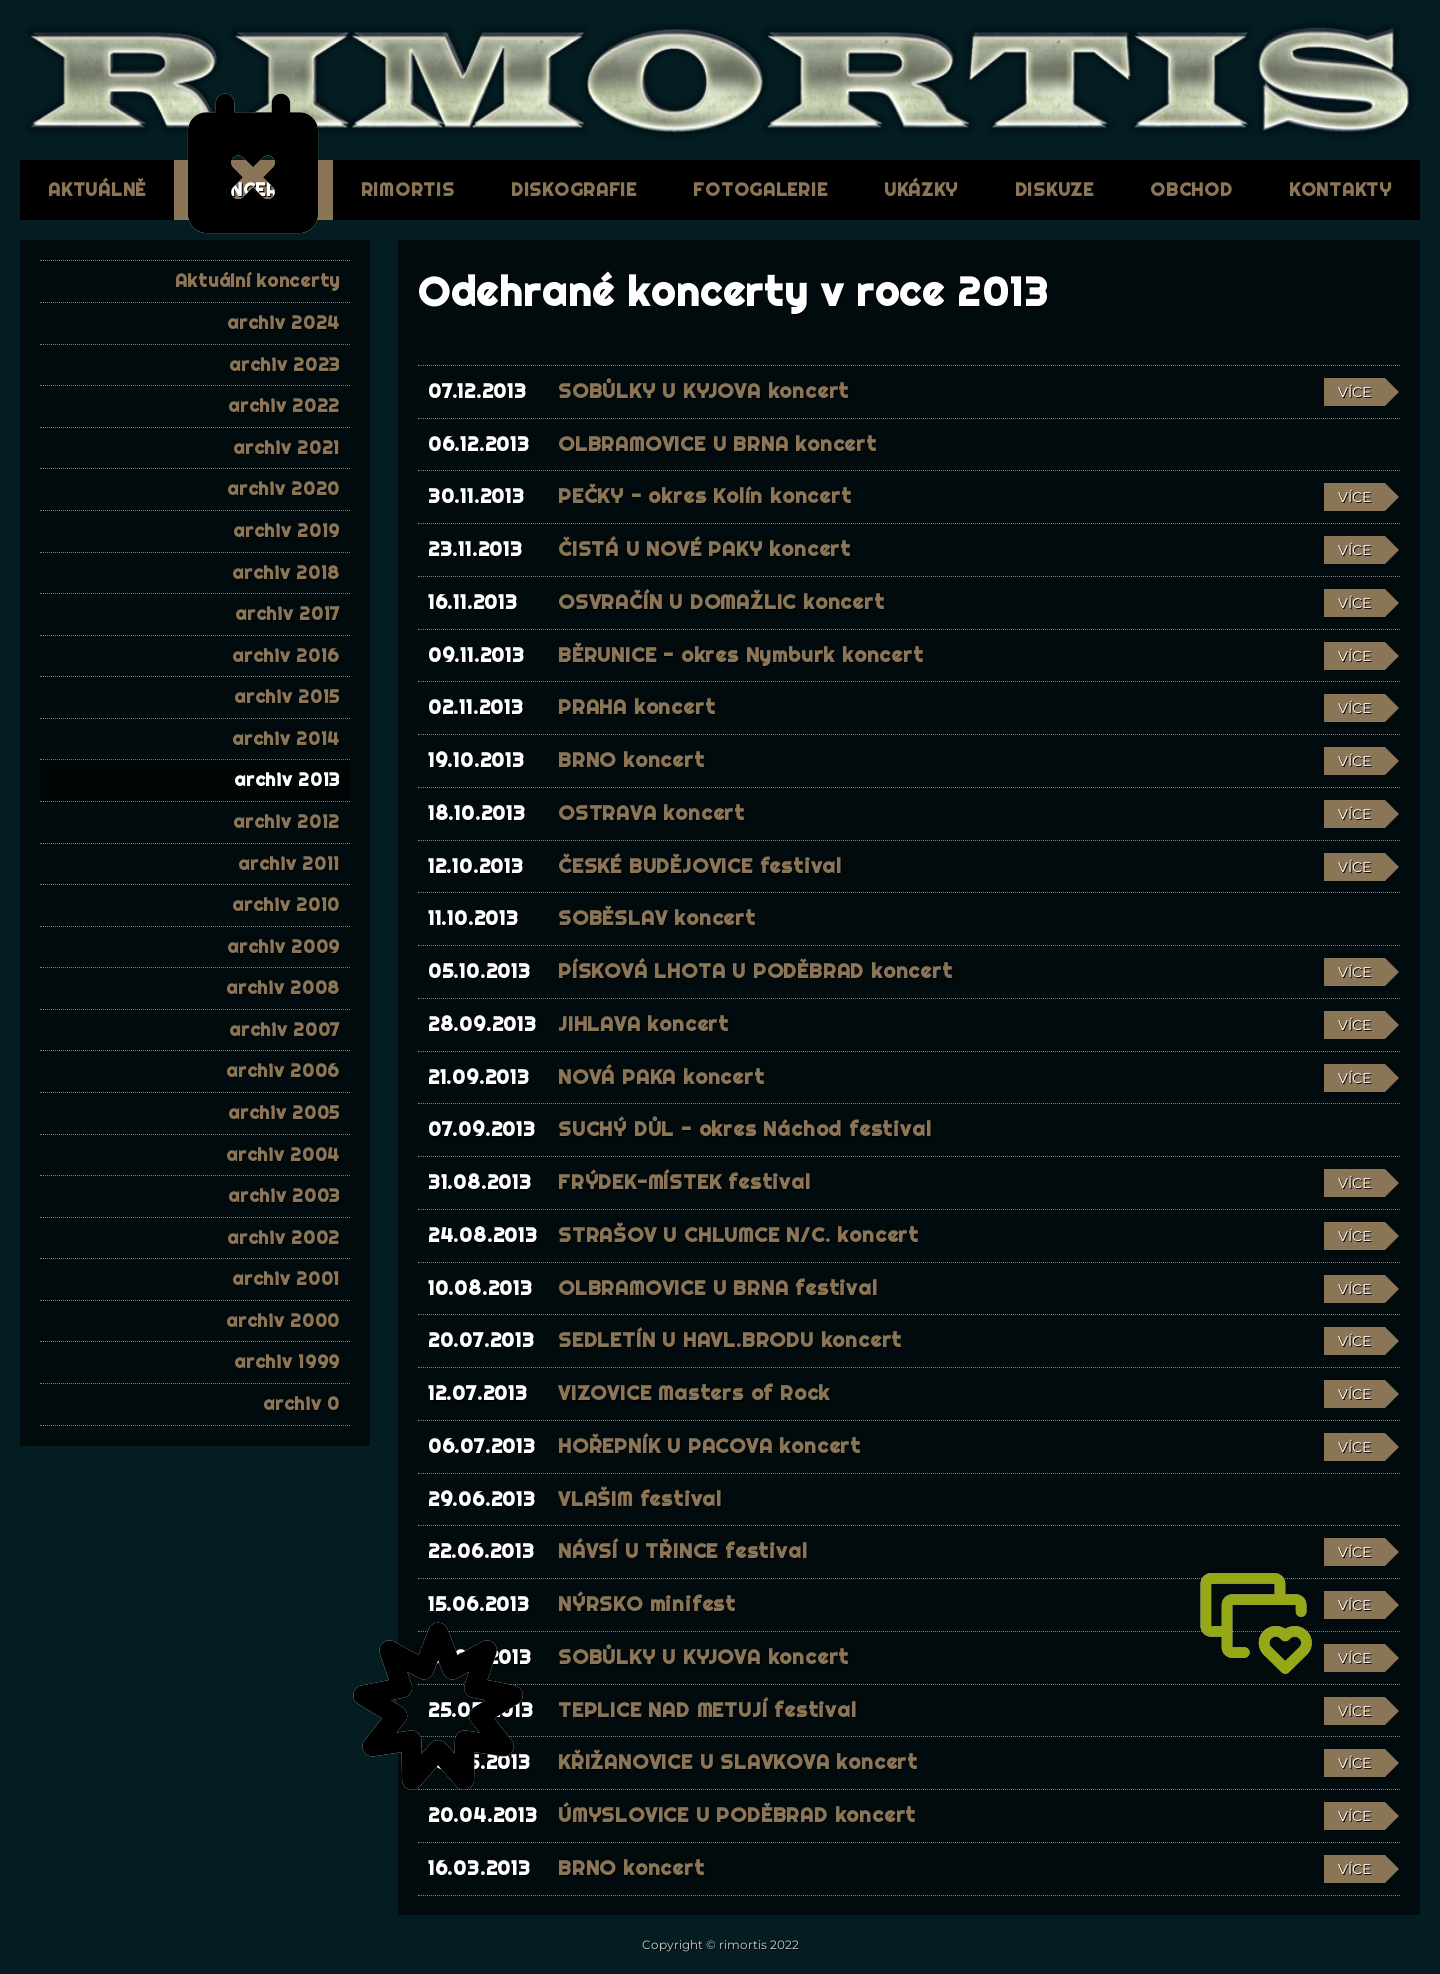 This screenshot has width=1440, height=1974. What do you see at coordinates (438, 1706) in the screenshot?
I see `represents the Bahá'í faith symbol` at bounding box center [438, 1706].